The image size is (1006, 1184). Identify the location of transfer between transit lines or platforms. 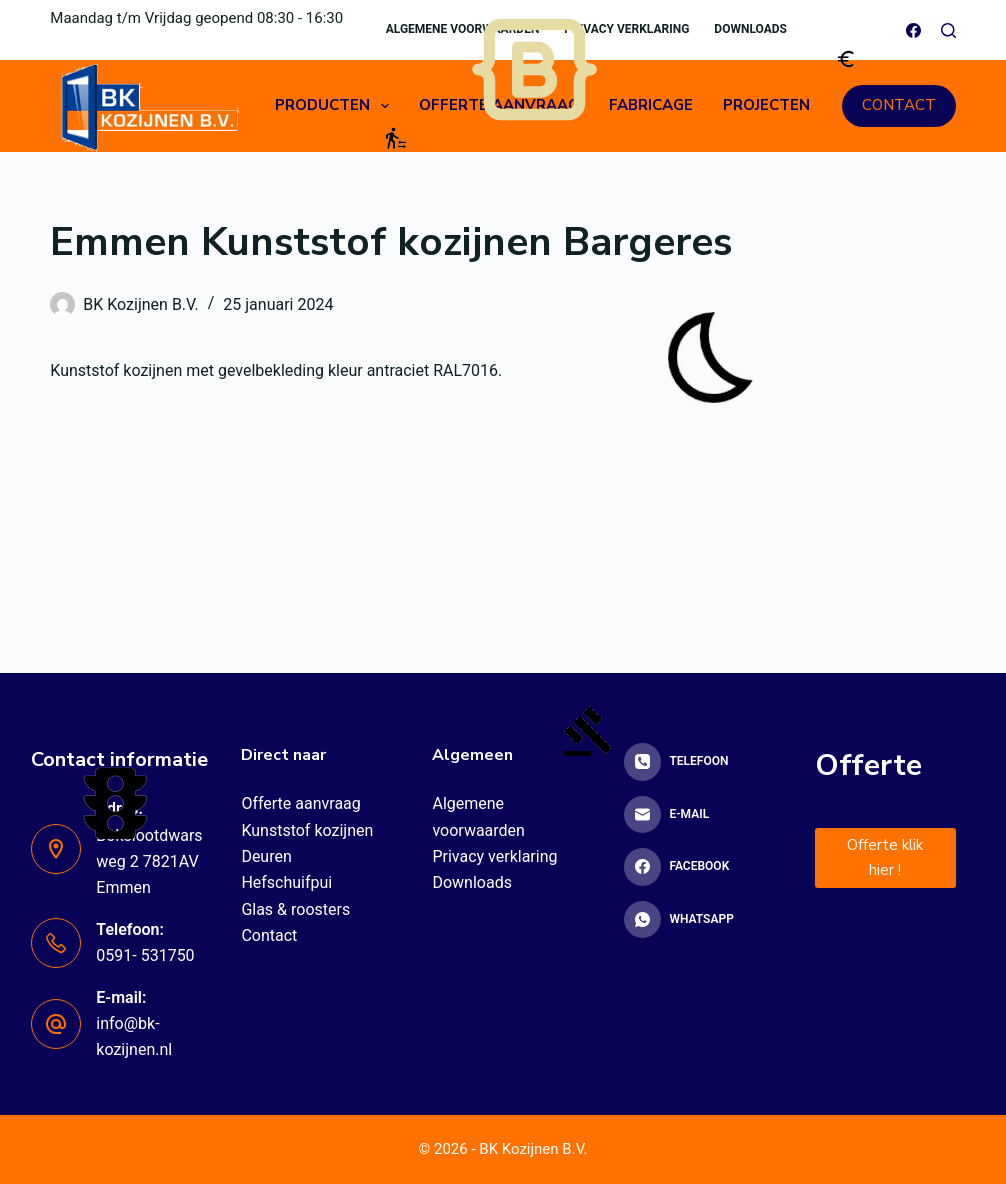
(396, 138).